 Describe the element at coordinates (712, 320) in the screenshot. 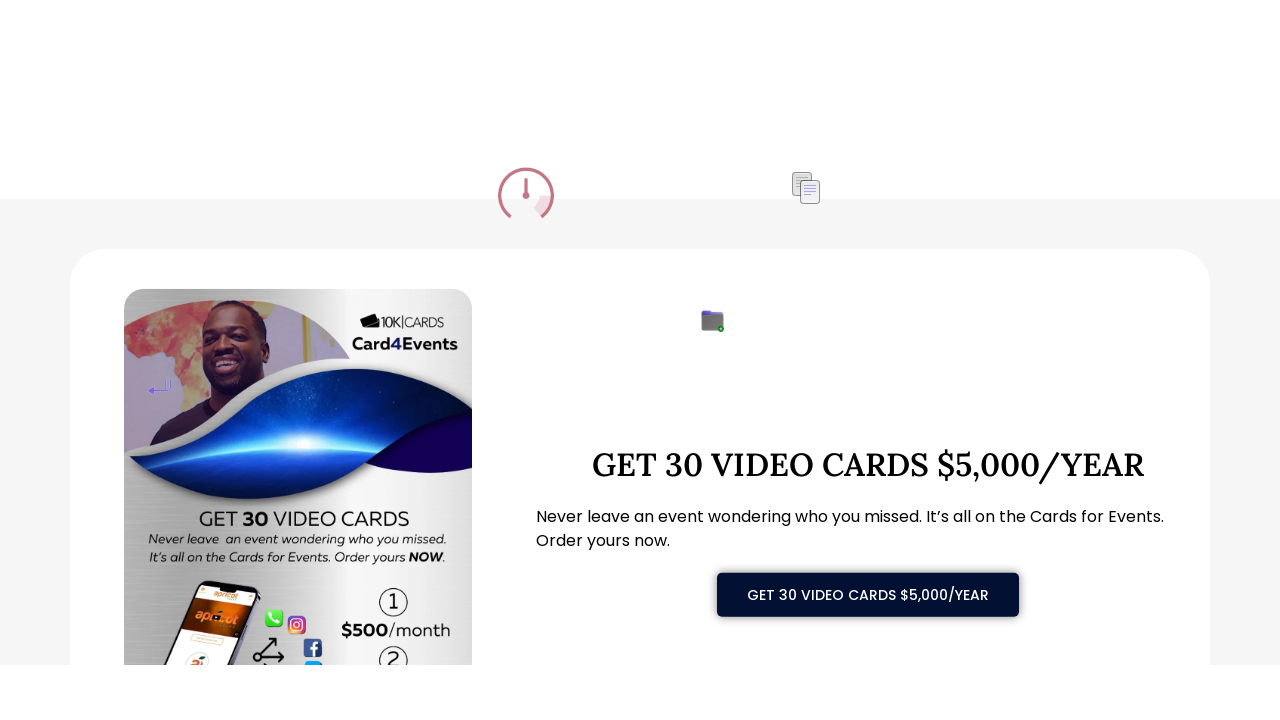

I see `create a new folder` at that location.